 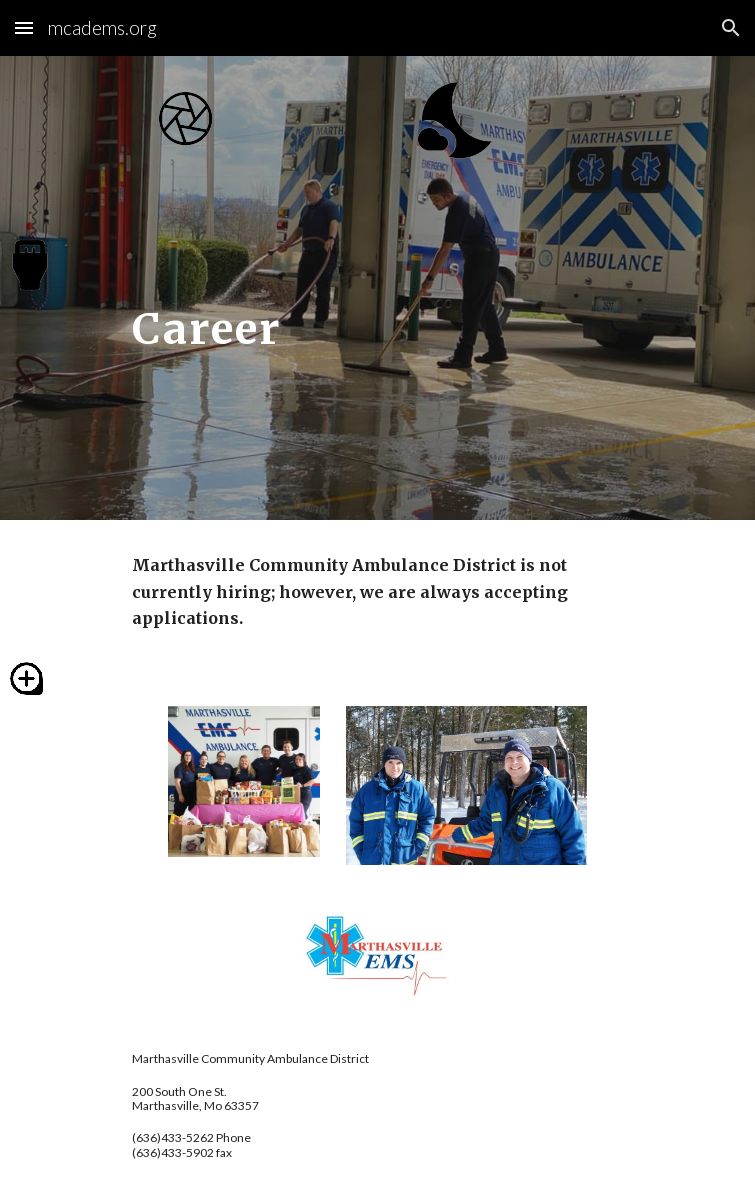 What do you see at coordinates (30, 265) in the screenshot?
I see `configure HDMI input settings` at bounding box center [30, 265].